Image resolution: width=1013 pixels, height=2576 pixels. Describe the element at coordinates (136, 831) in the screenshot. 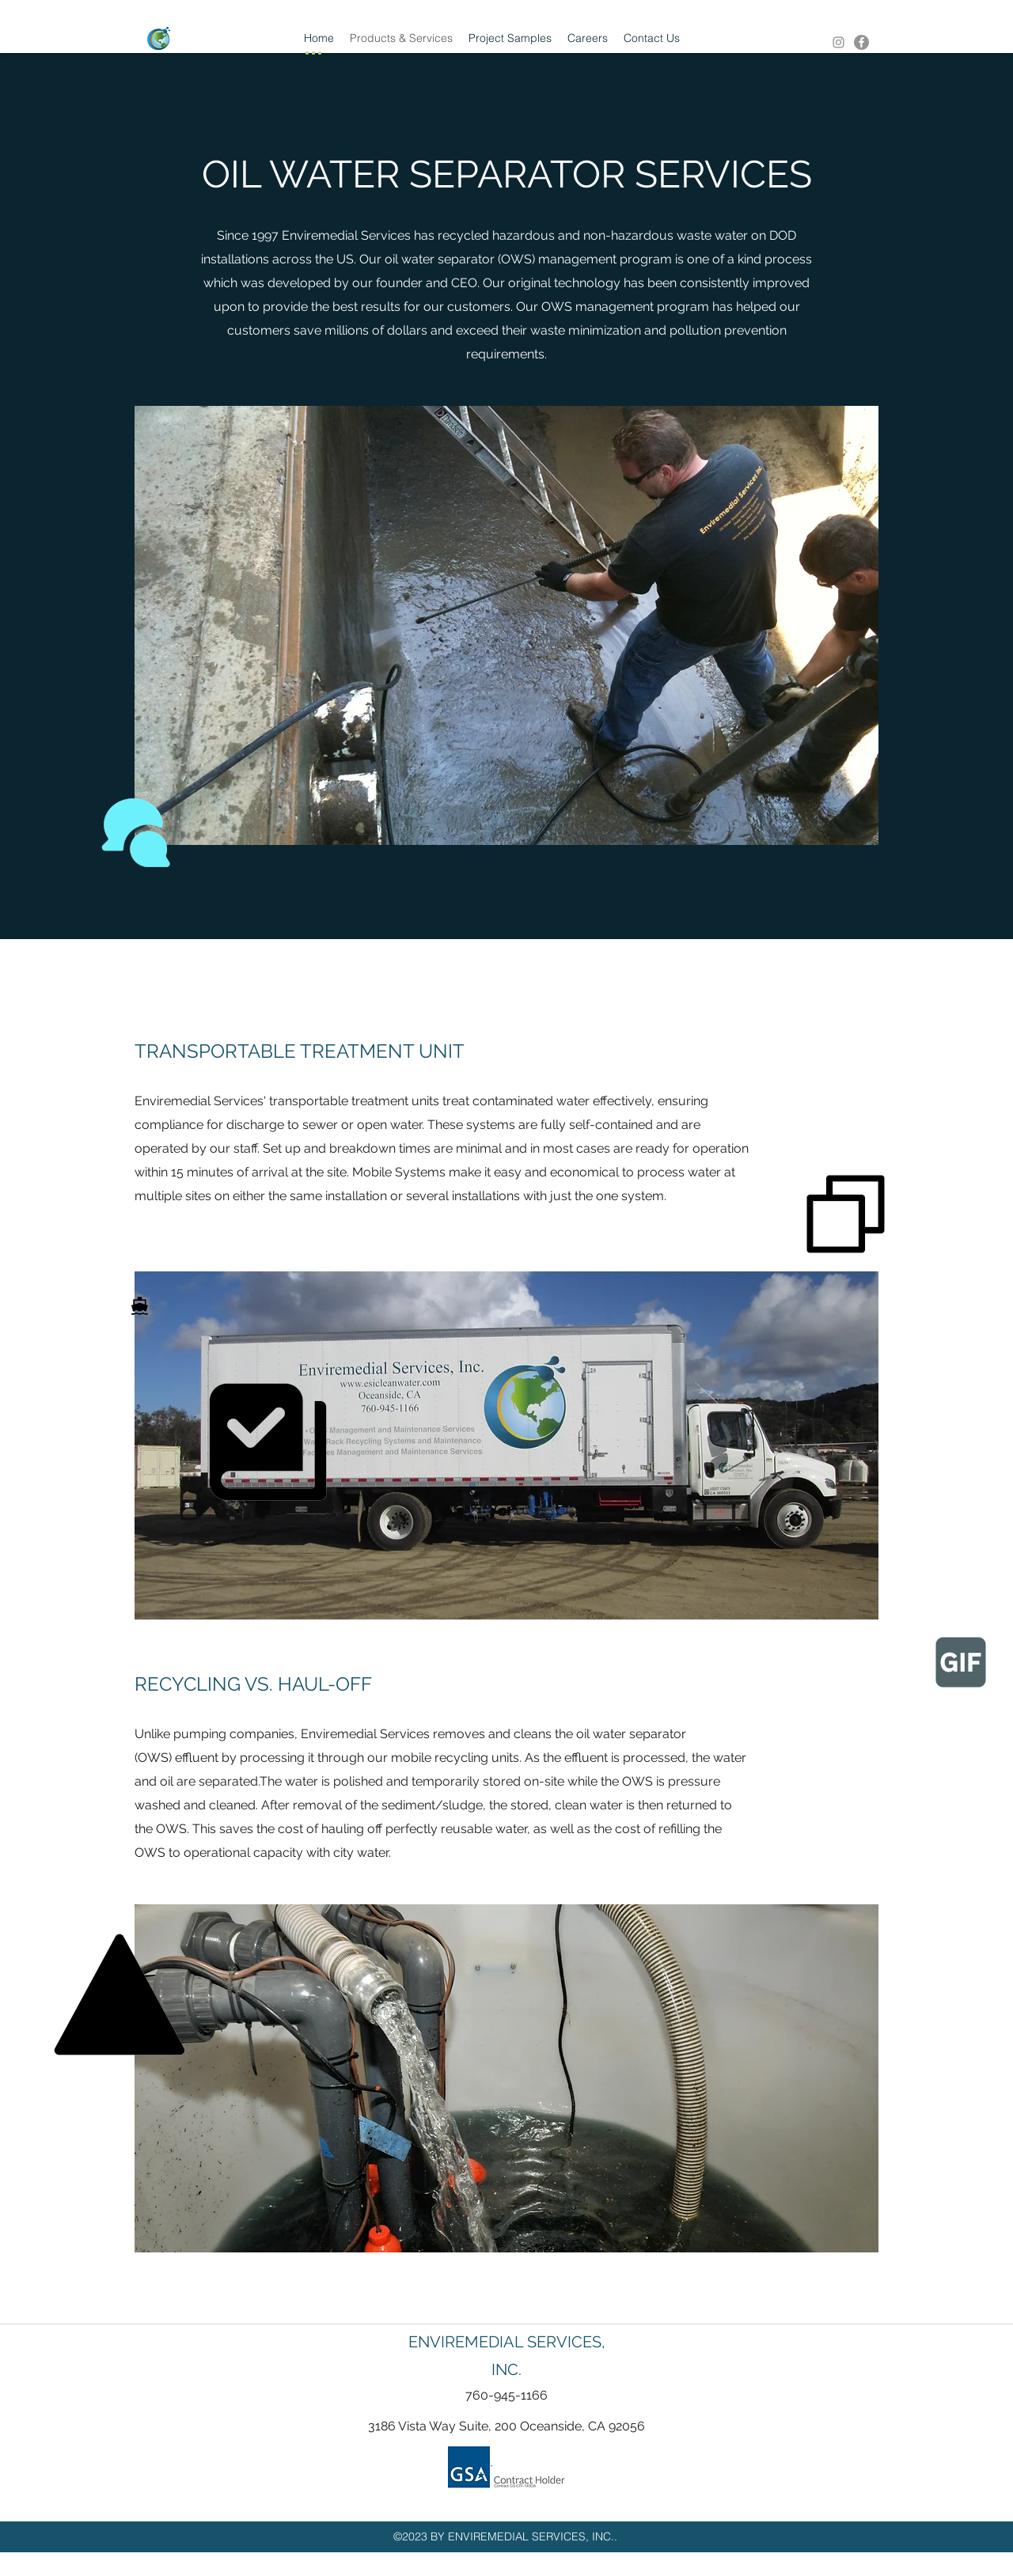

I see `access a forum channel` at that location.